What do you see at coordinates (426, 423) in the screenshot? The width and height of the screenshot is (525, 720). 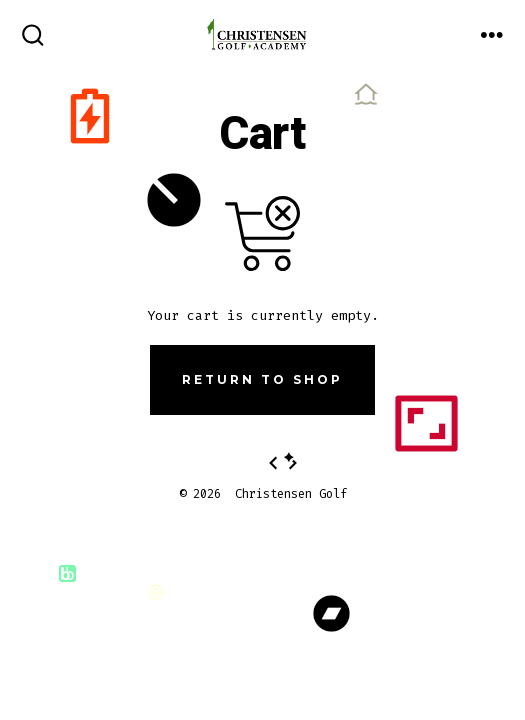 I see `adjust image or video aspect ratio` at bounding box center [426, 423].